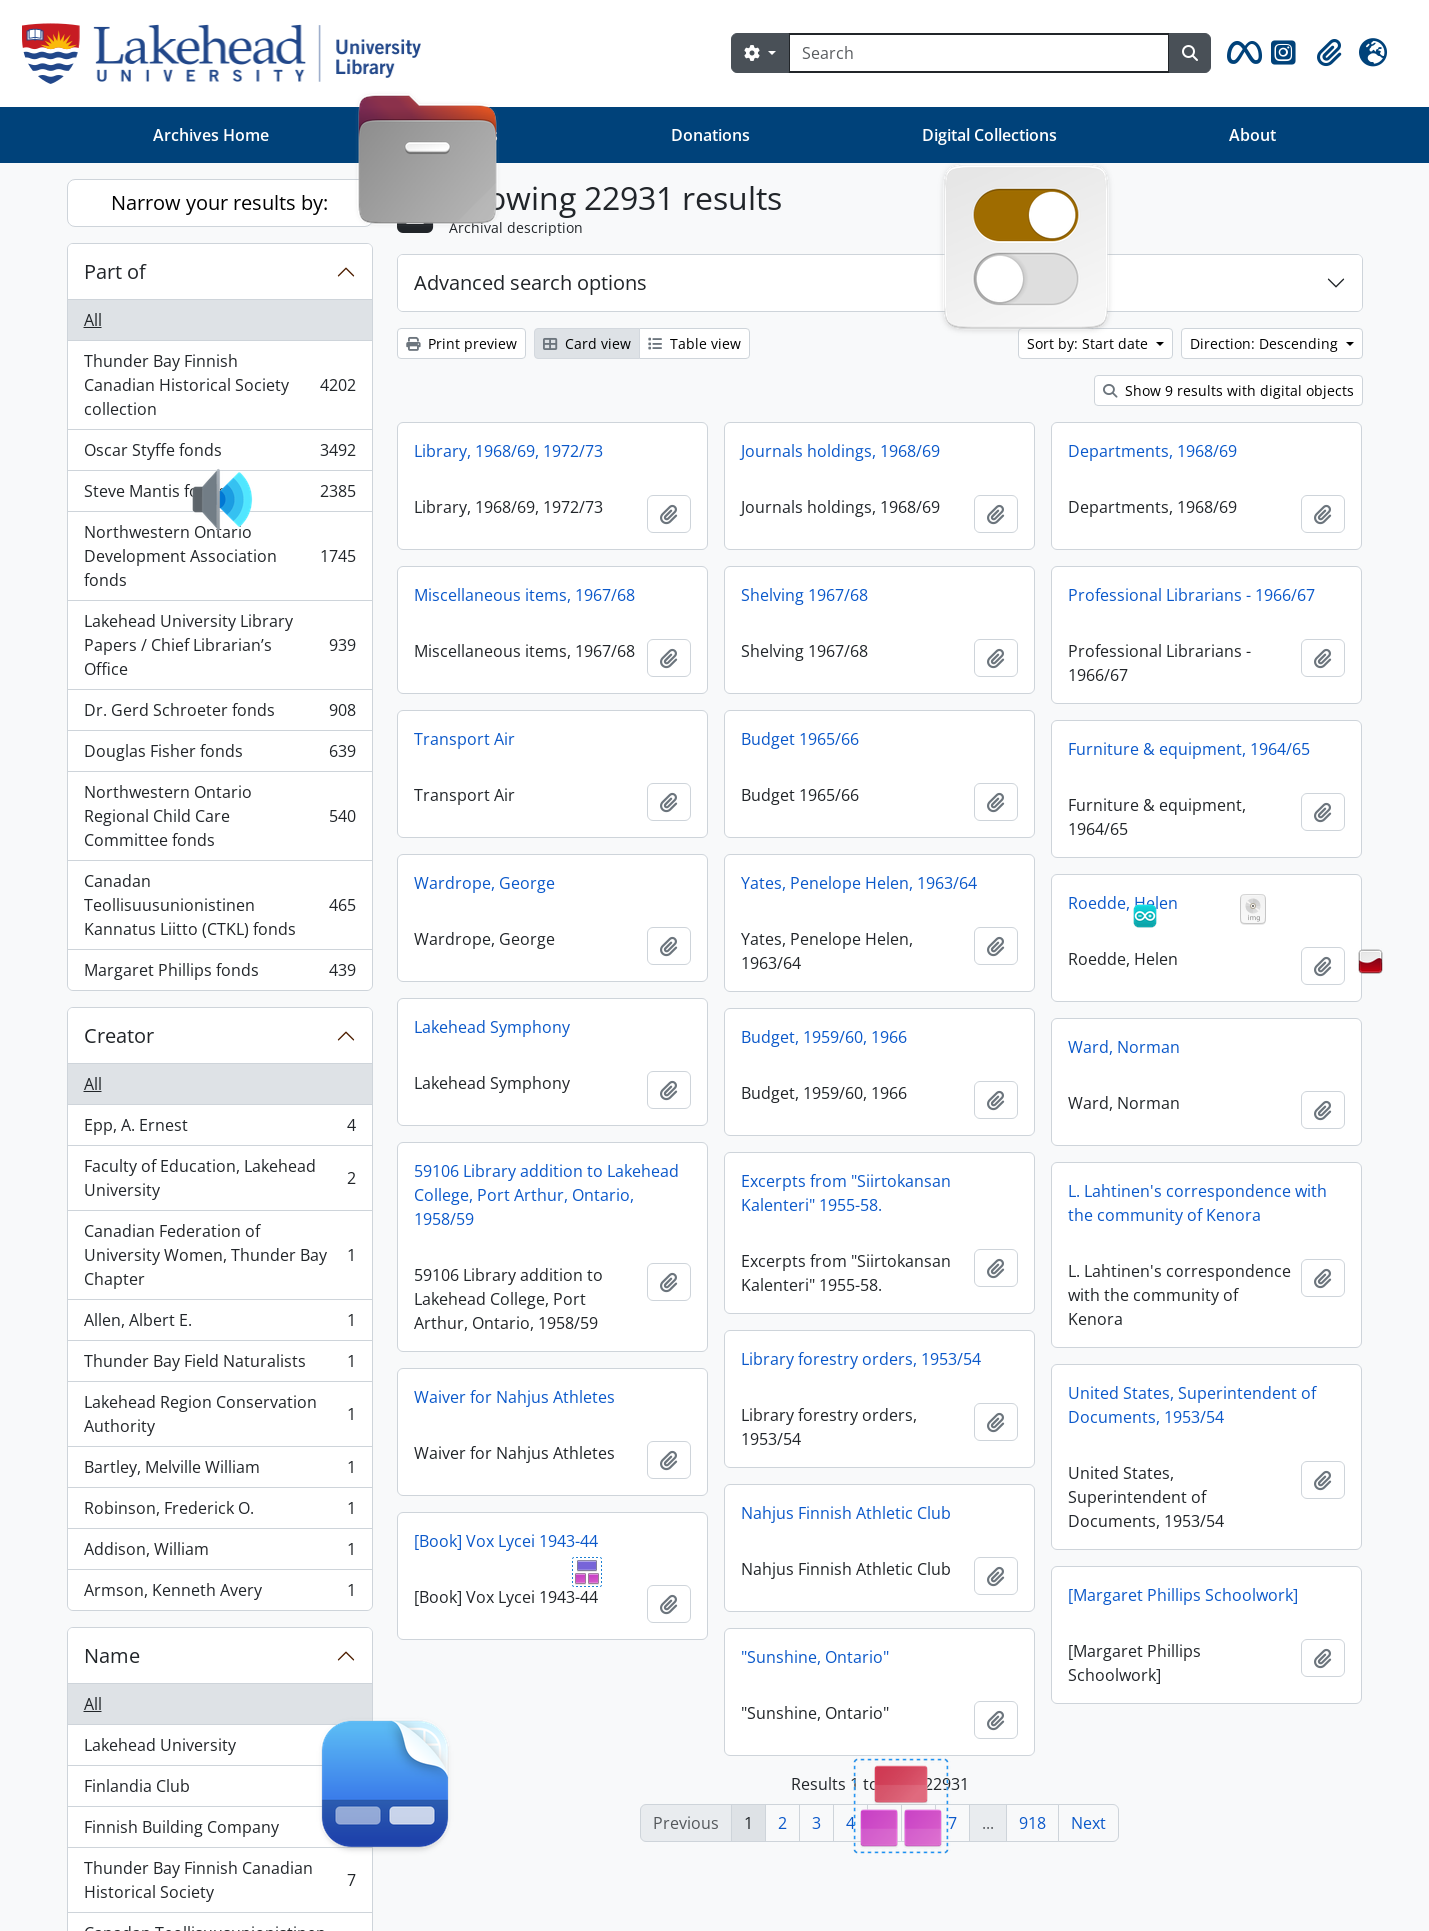  What do you see at coordinates (587, 1572) in the screenshot?
I see `select all items in the current view` at bounding box center [587, 1572].